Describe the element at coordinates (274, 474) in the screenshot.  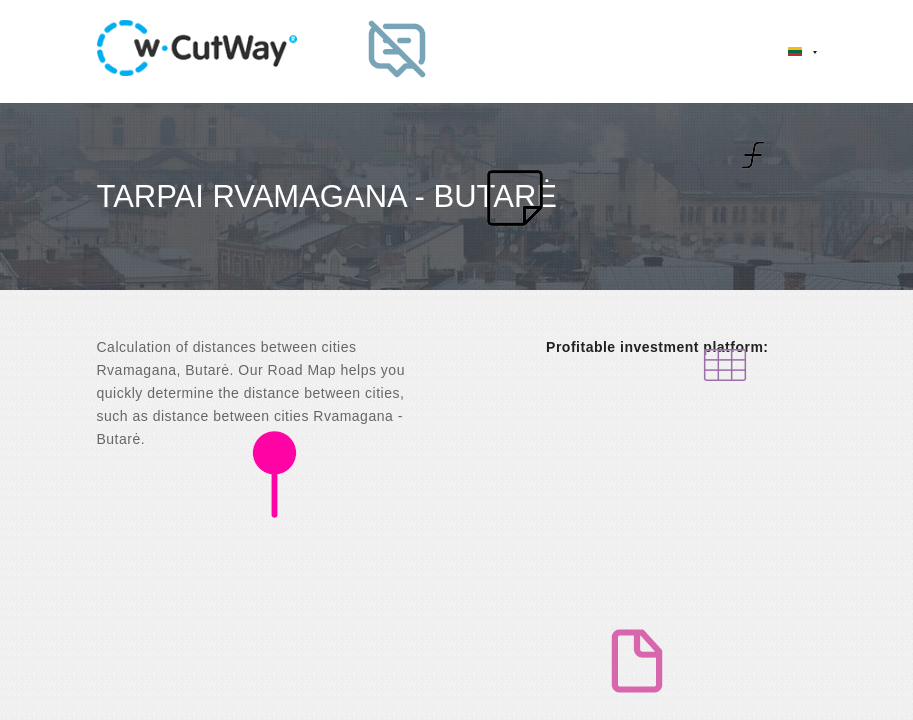
I see `mark a location on the map` at that location.